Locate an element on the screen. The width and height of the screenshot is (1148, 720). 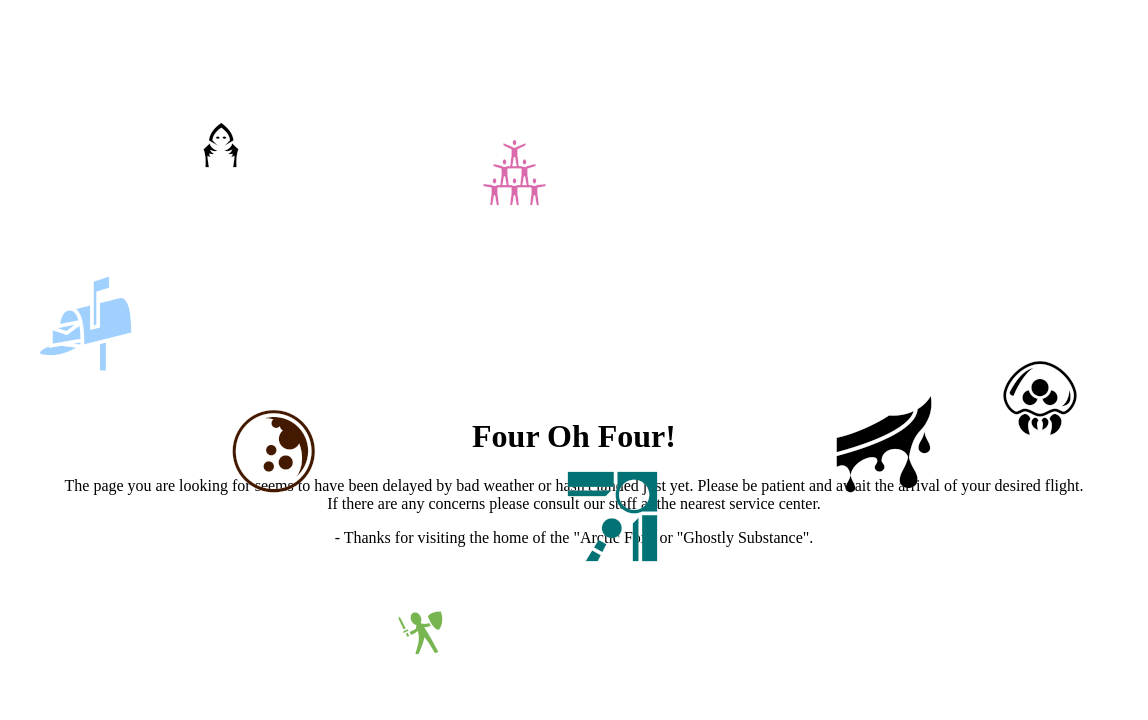
access billiards or pool game is located at coordinates (612, 516).